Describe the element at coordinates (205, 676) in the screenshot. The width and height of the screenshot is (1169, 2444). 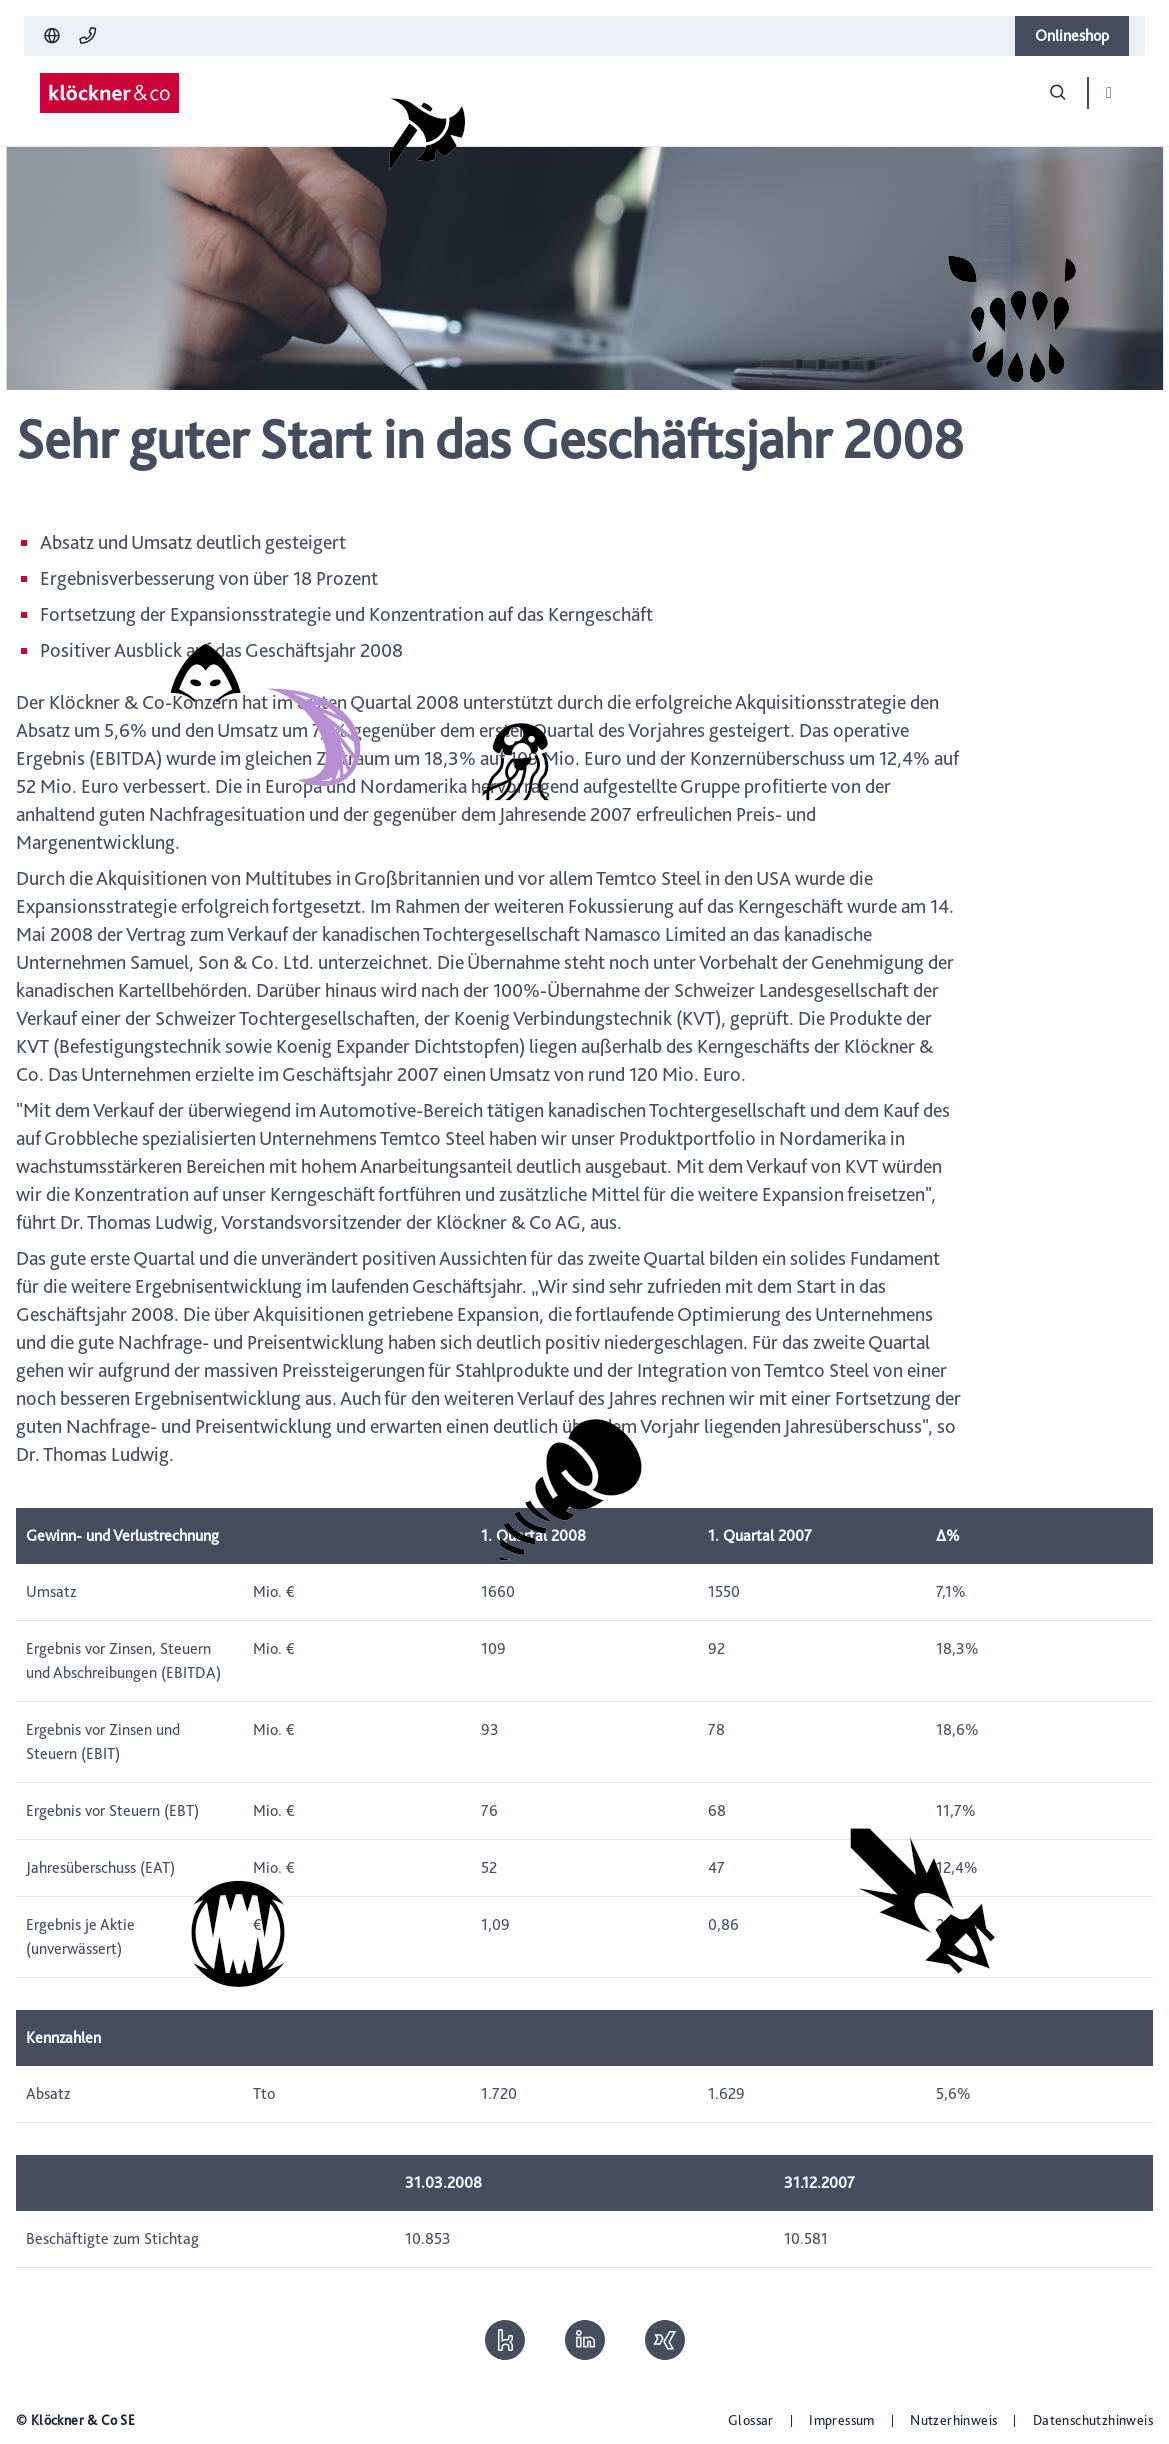
I see `select hooded character or rogue class` at that location.